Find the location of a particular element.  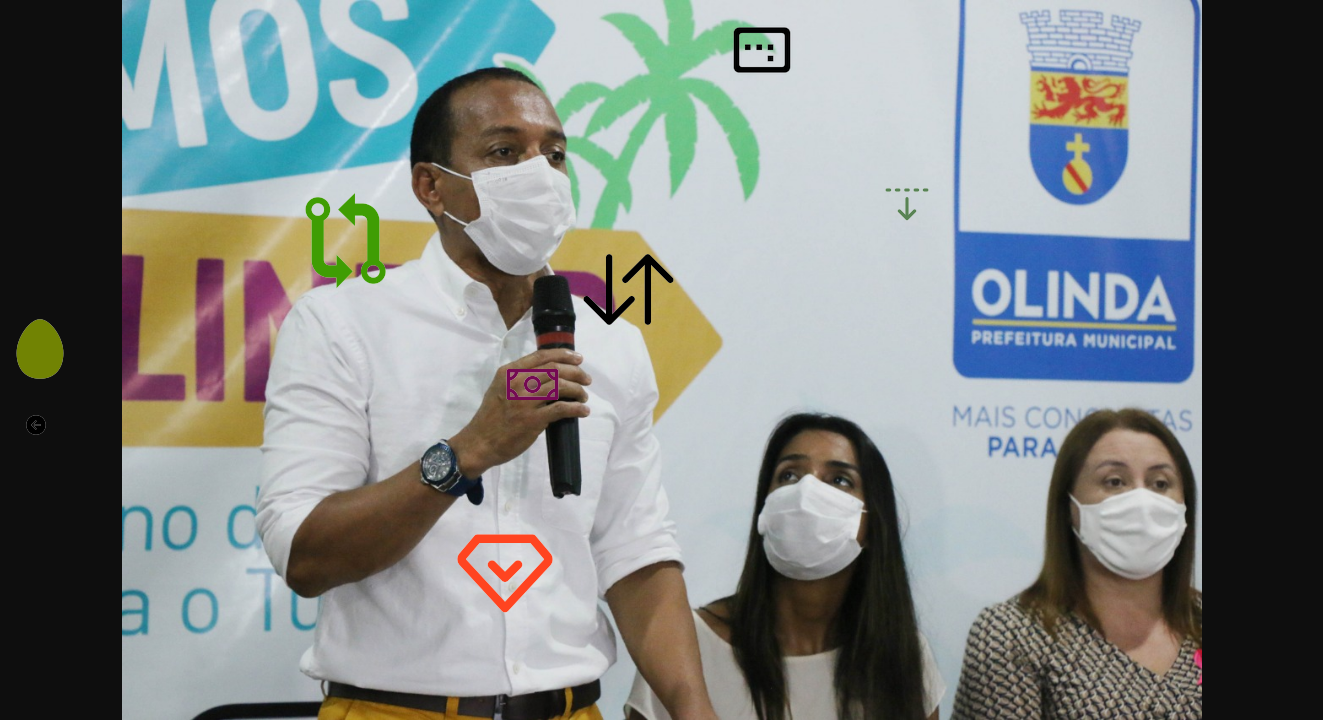

expand collapsed content below is located at coordinates (907, 204).